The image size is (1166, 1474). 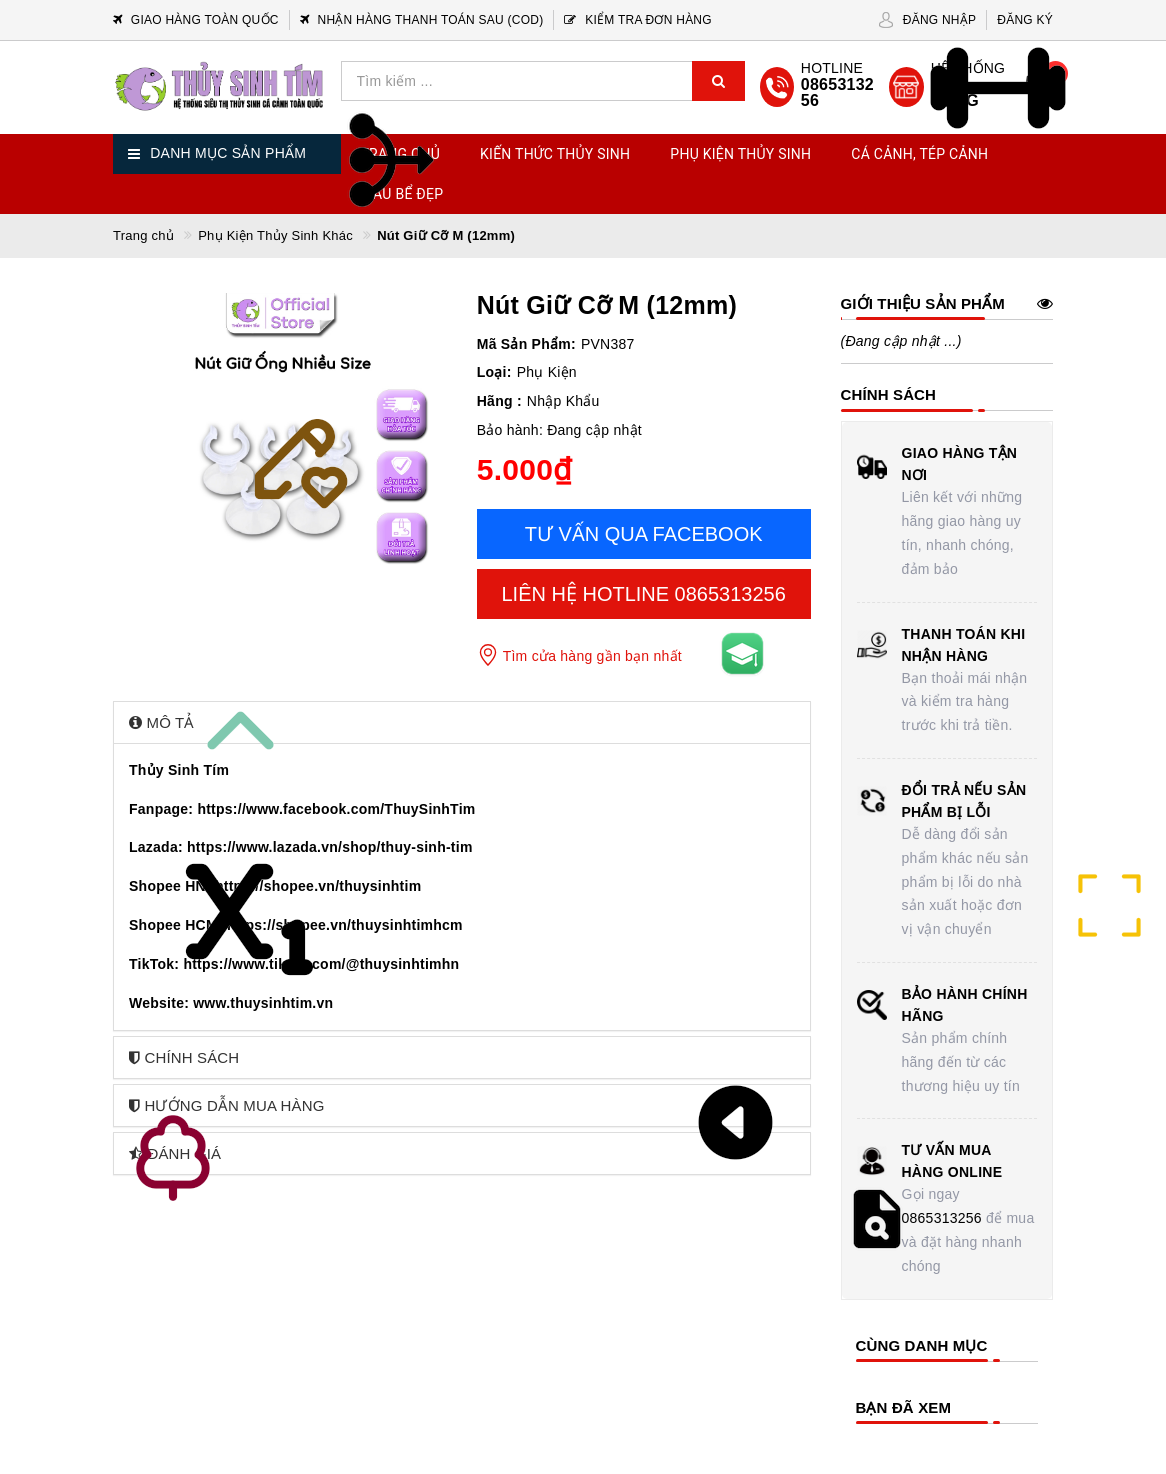 I want to click on format text as subscript, so click(x=241, y=911).